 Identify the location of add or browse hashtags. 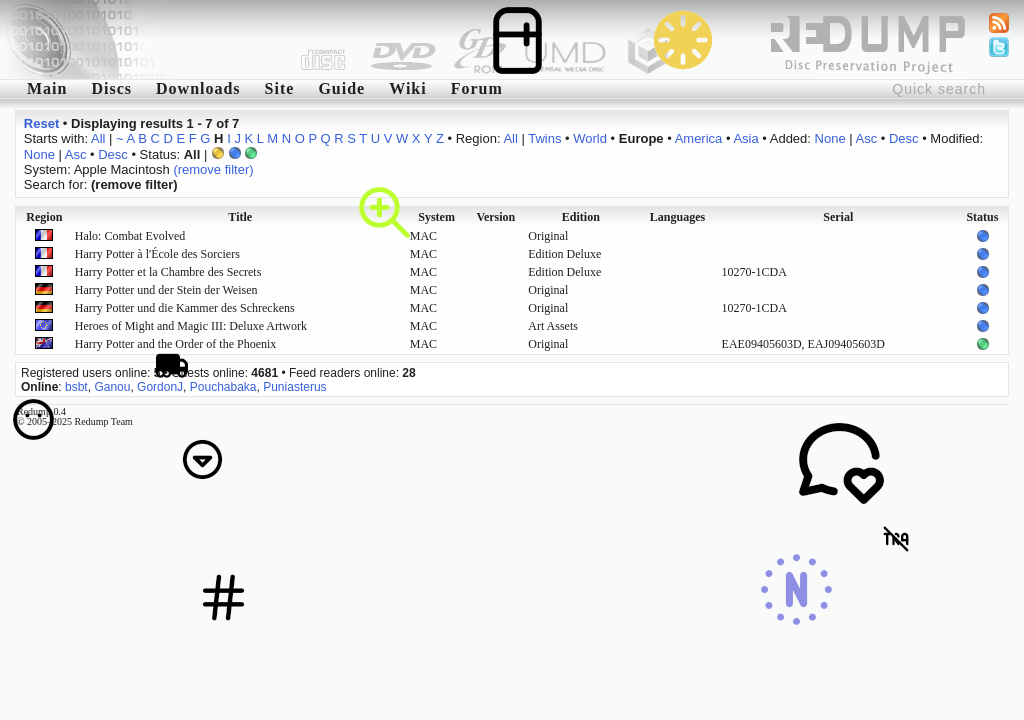
(223, 597).